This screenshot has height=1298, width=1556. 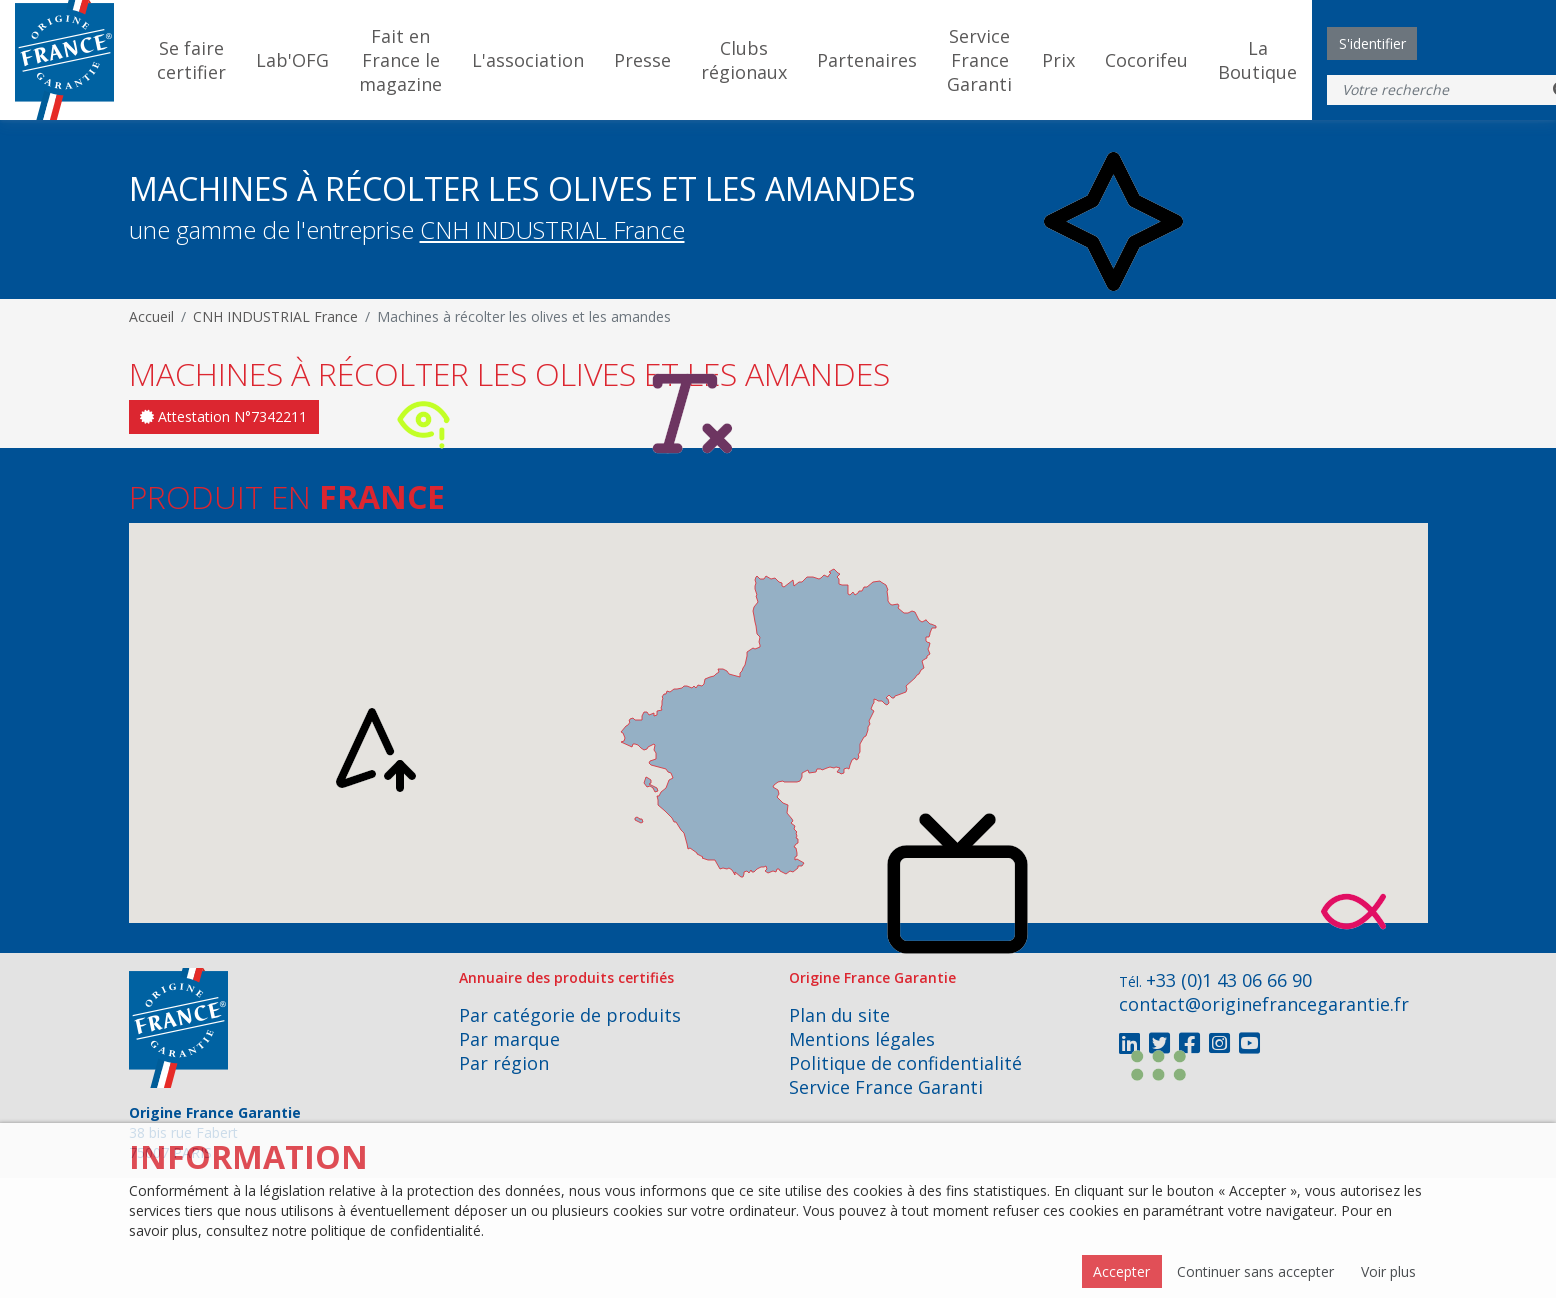 What do you see at coordinates (1353, 911) in the screenshot?
I see `indicates christian or faith-based content` at bounding box center [1353, 911].